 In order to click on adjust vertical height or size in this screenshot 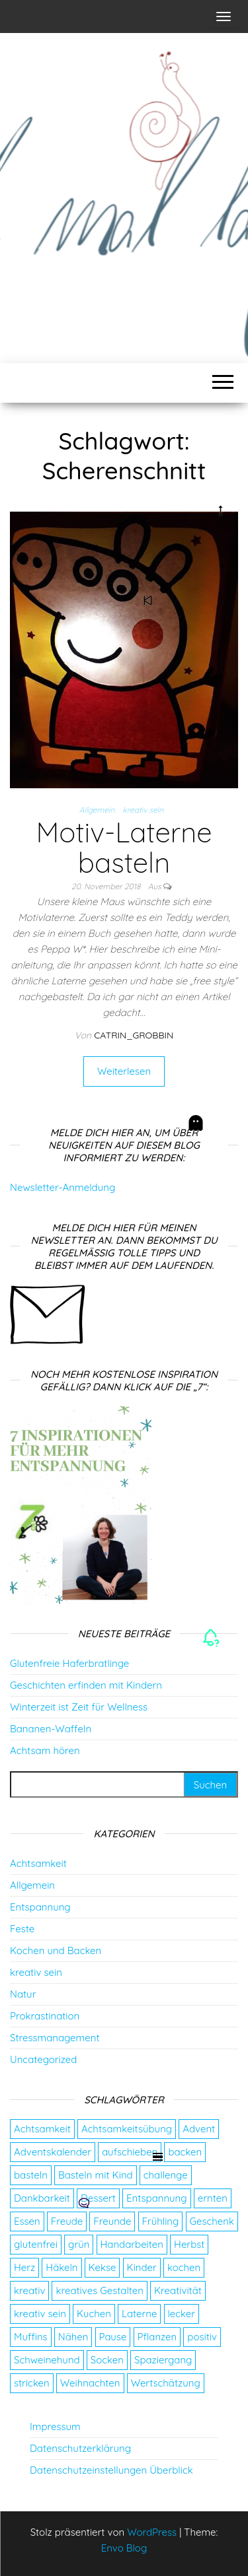, I will do `click(220, 510)`.